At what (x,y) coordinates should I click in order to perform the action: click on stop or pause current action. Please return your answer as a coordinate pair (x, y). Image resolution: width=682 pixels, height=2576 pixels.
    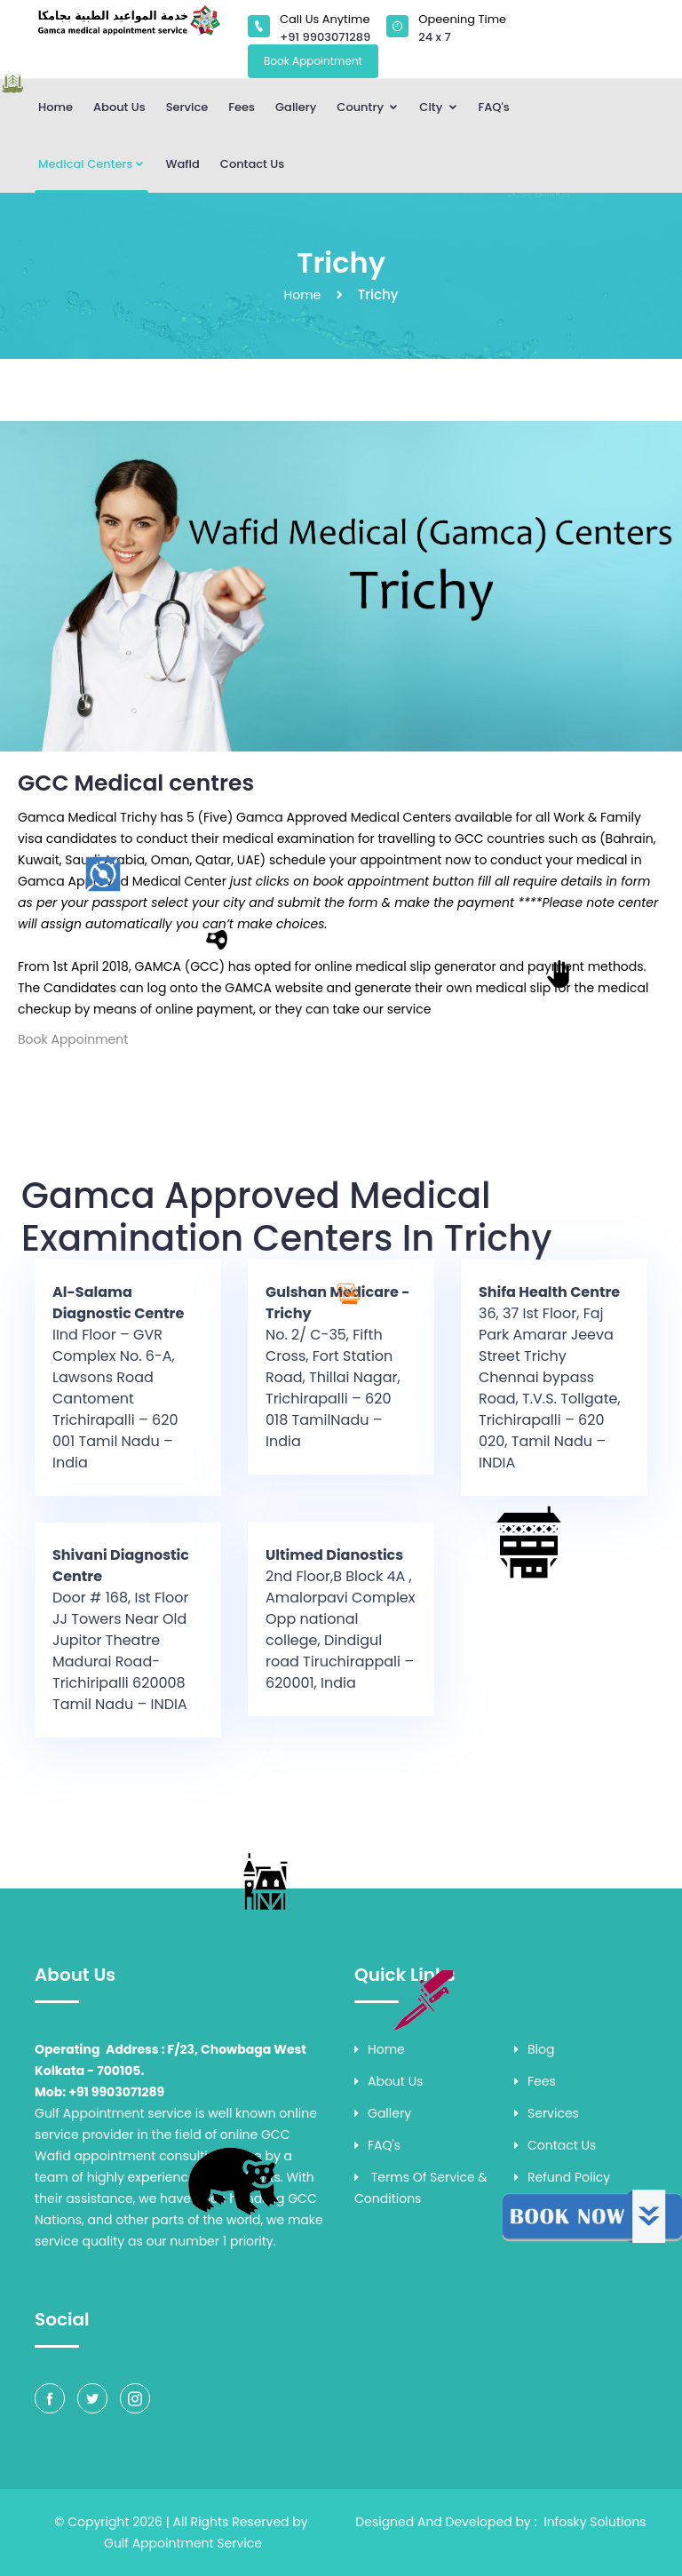
    Looking at the image, I should click on (558, 974).